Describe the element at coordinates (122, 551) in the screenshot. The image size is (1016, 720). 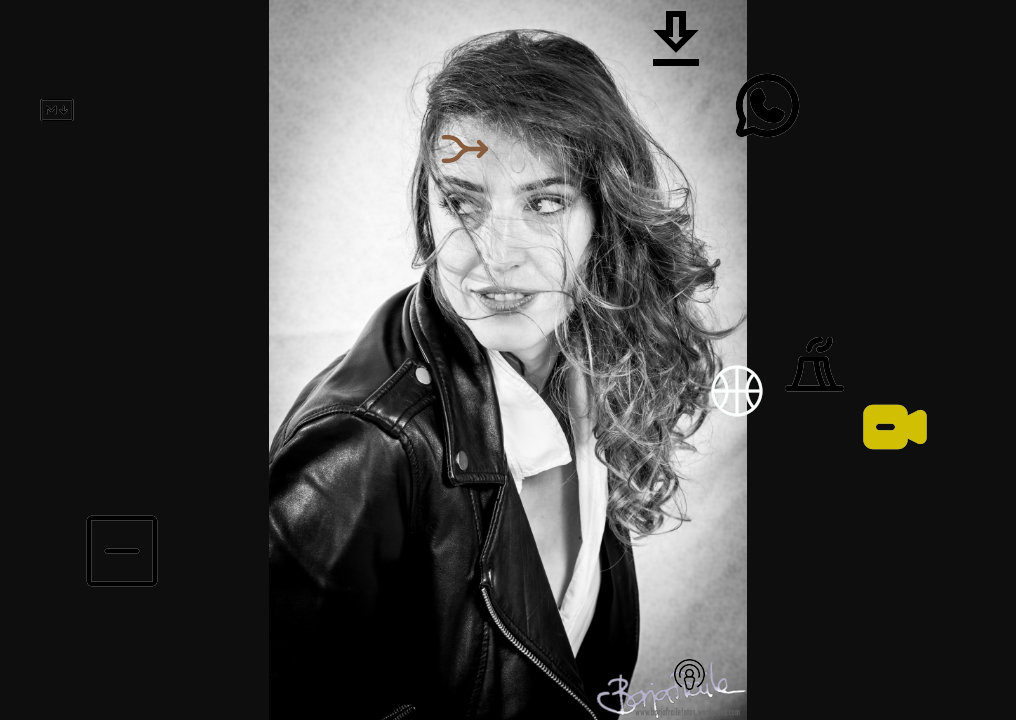
I see `remove or collapse an item` at that location.